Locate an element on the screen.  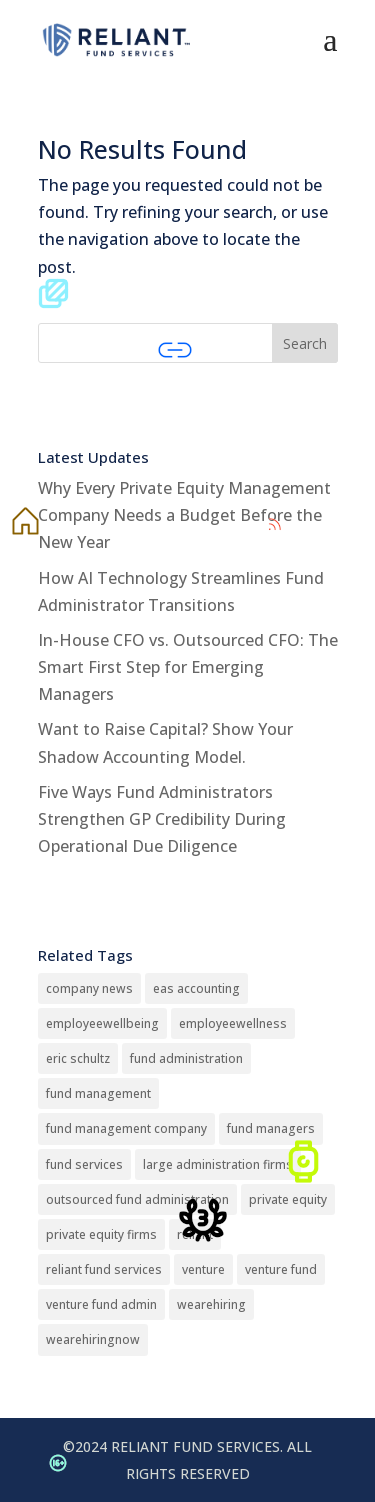
view selected layers in a design tool is located at coordinates (53, 293).